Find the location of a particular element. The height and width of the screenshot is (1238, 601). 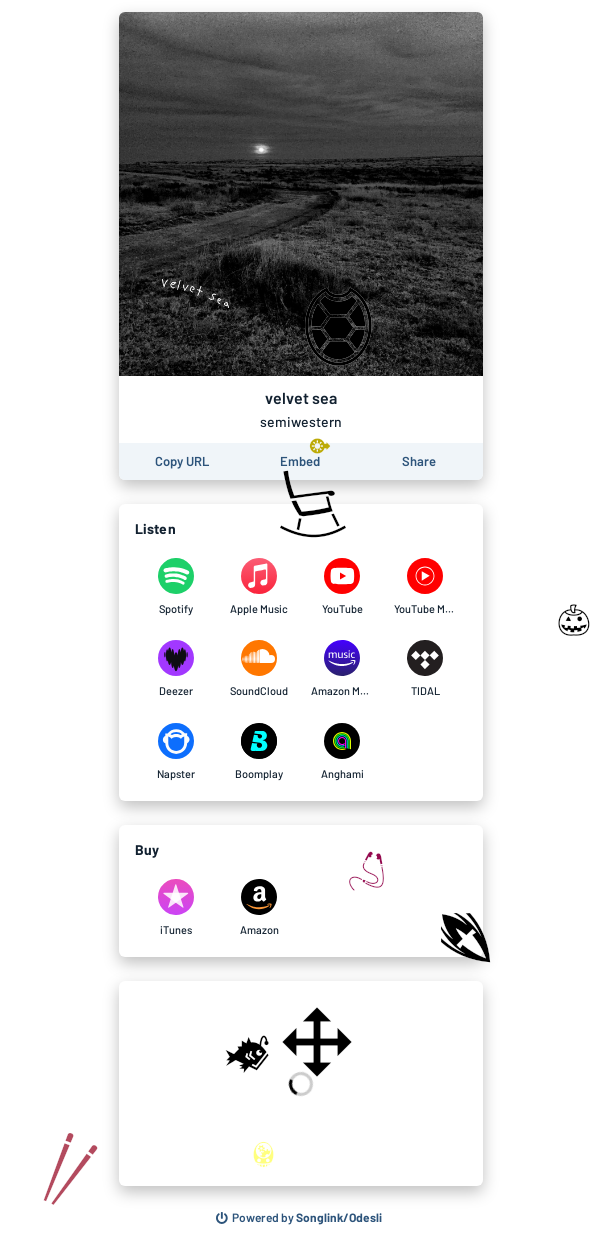

deep sea or ocean-themed game element is located at coordinates (247, 1054).